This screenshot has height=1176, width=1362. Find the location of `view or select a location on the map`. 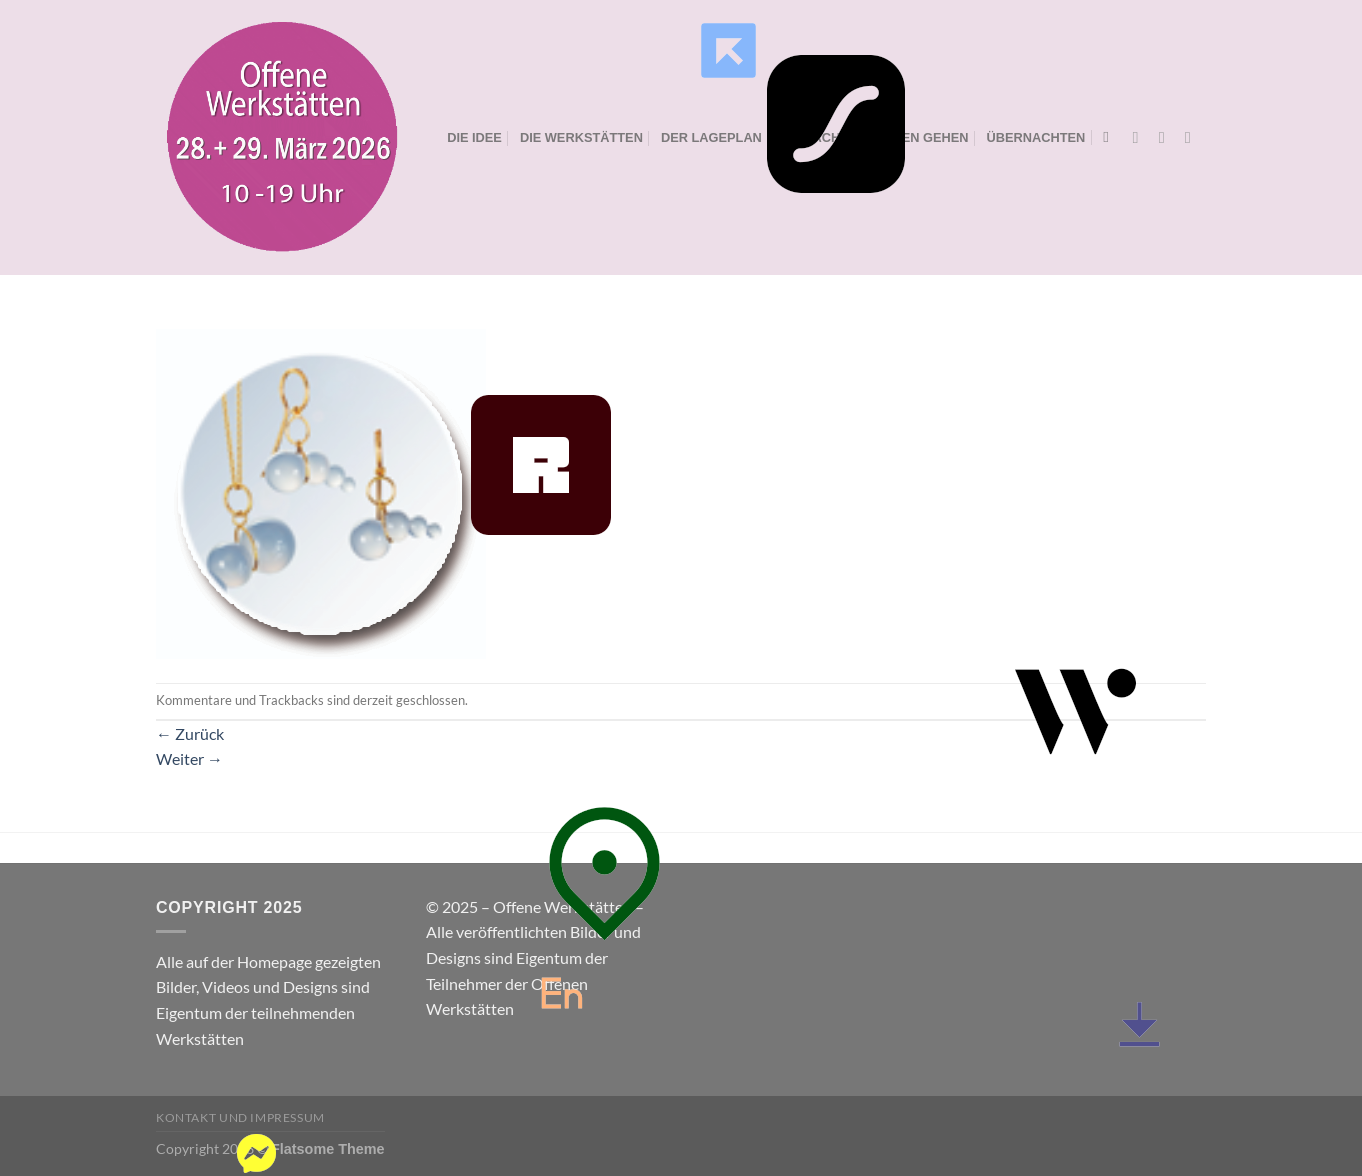

view or select a location on the map is located at coordinates (604, 868).